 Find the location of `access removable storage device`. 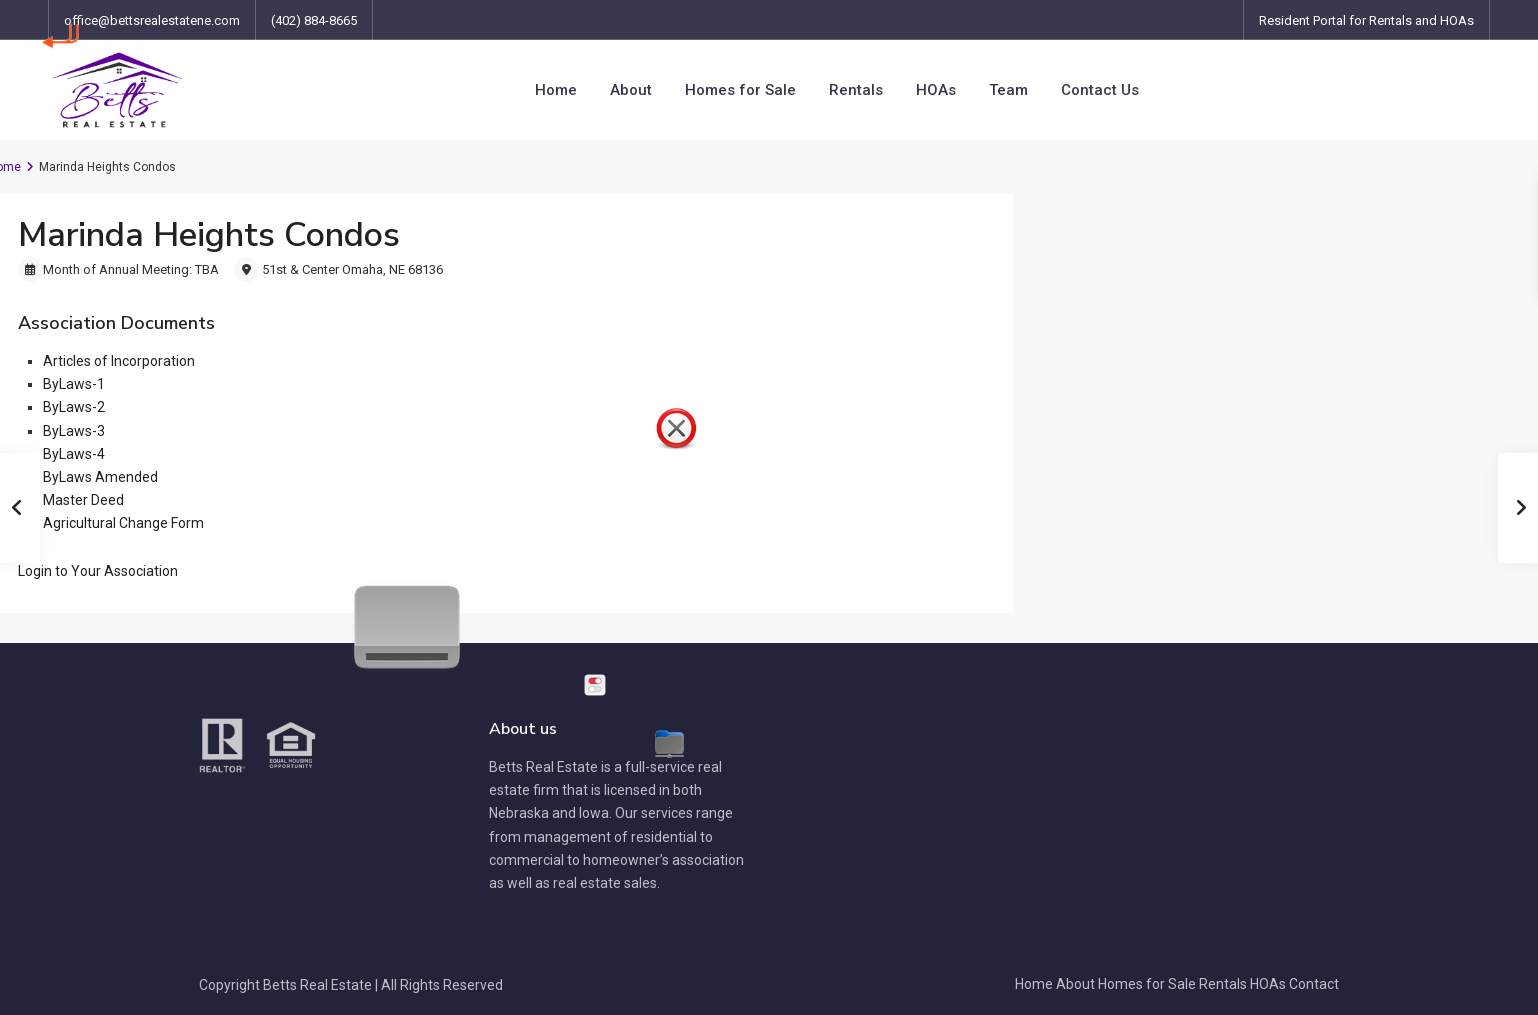

access removable storage device is located at coordinates (407, 627).